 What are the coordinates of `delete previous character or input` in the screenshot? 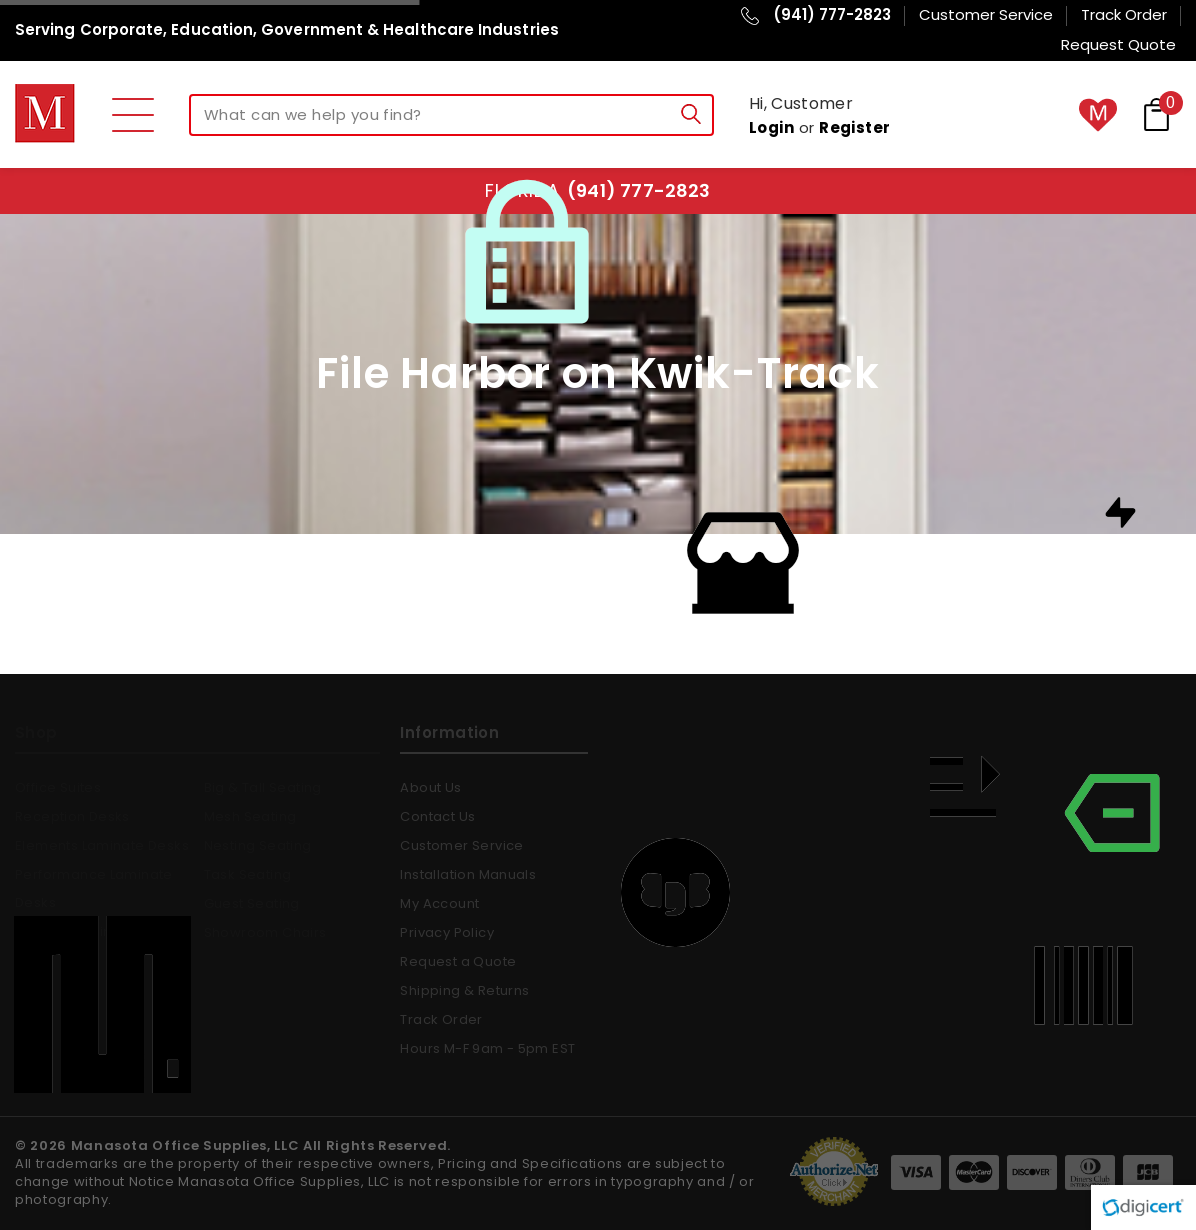 It's located at (1116, 813).